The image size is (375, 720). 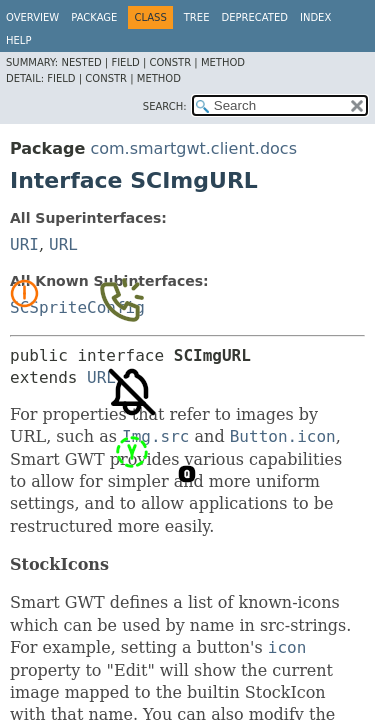 What do you see at coordinates (121, 301) in the screenshot?
I see `incoming call notification` at bounding box center [121, 301].